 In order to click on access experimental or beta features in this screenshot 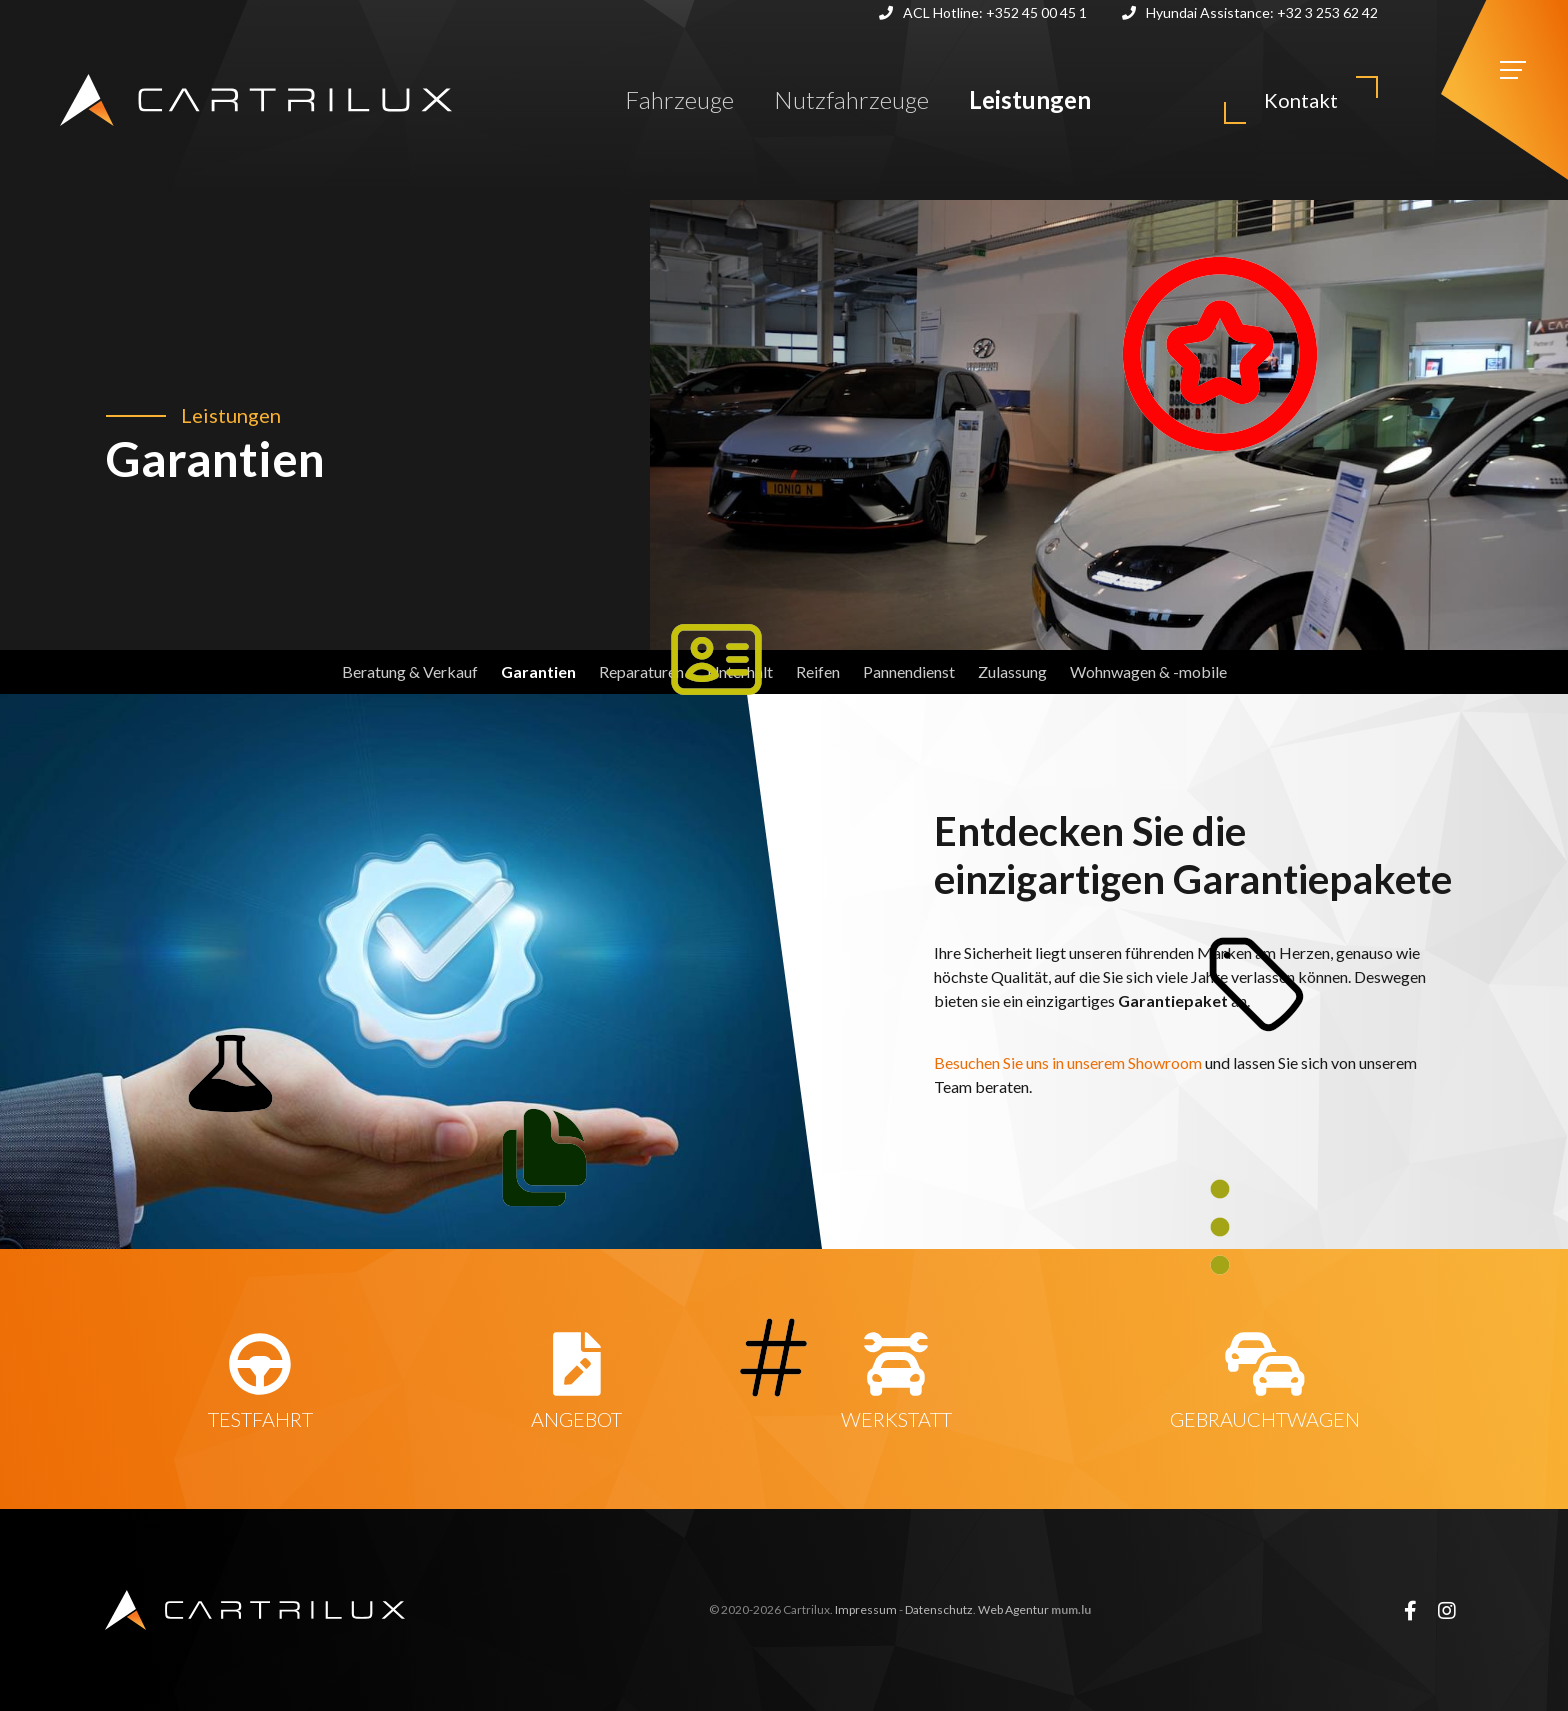, I will do `click(230, 1073)`.